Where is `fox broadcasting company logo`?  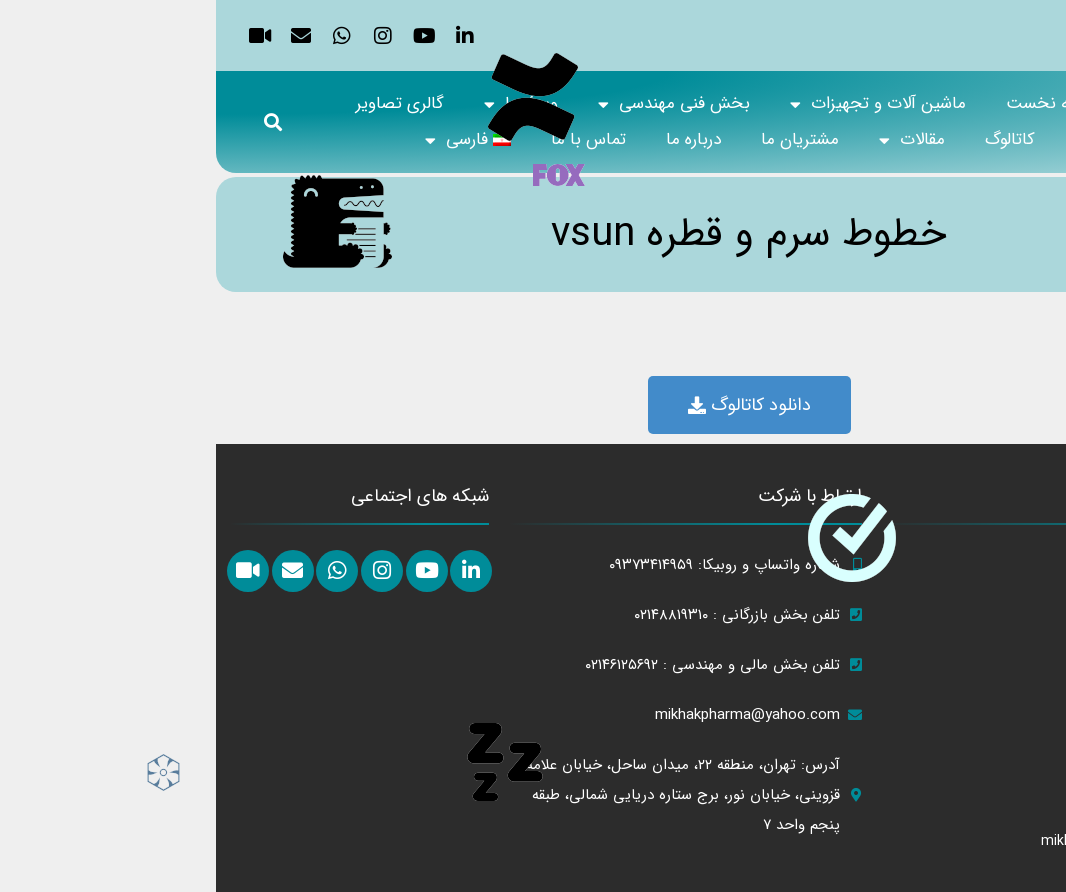 fox broadcasting company logo is located at coordinates (559, 175).